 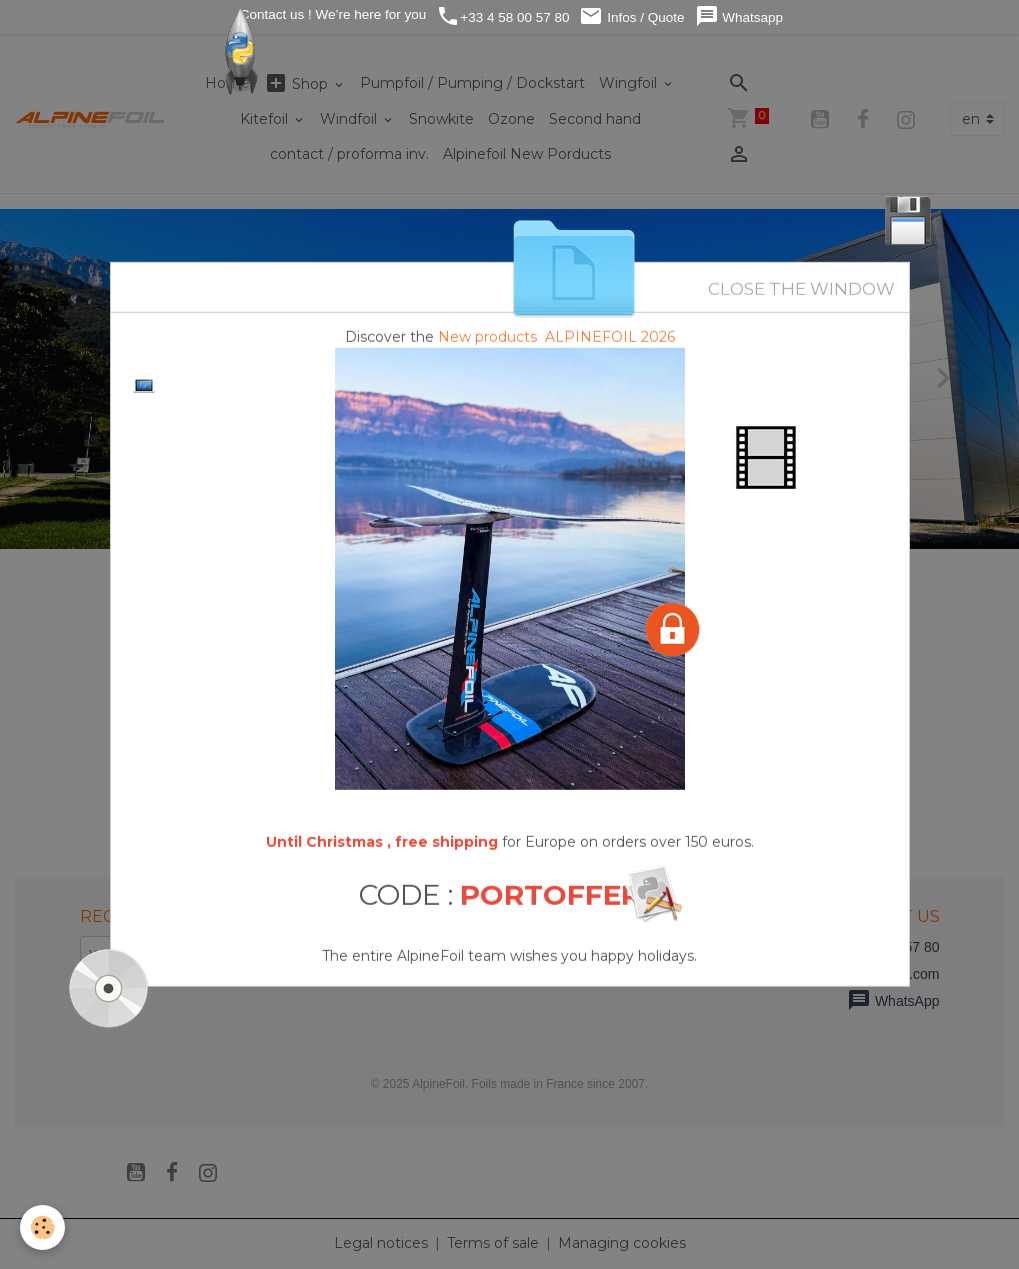 I want to click on access your movies folder in the sidebar, so click(x=766, y=457).